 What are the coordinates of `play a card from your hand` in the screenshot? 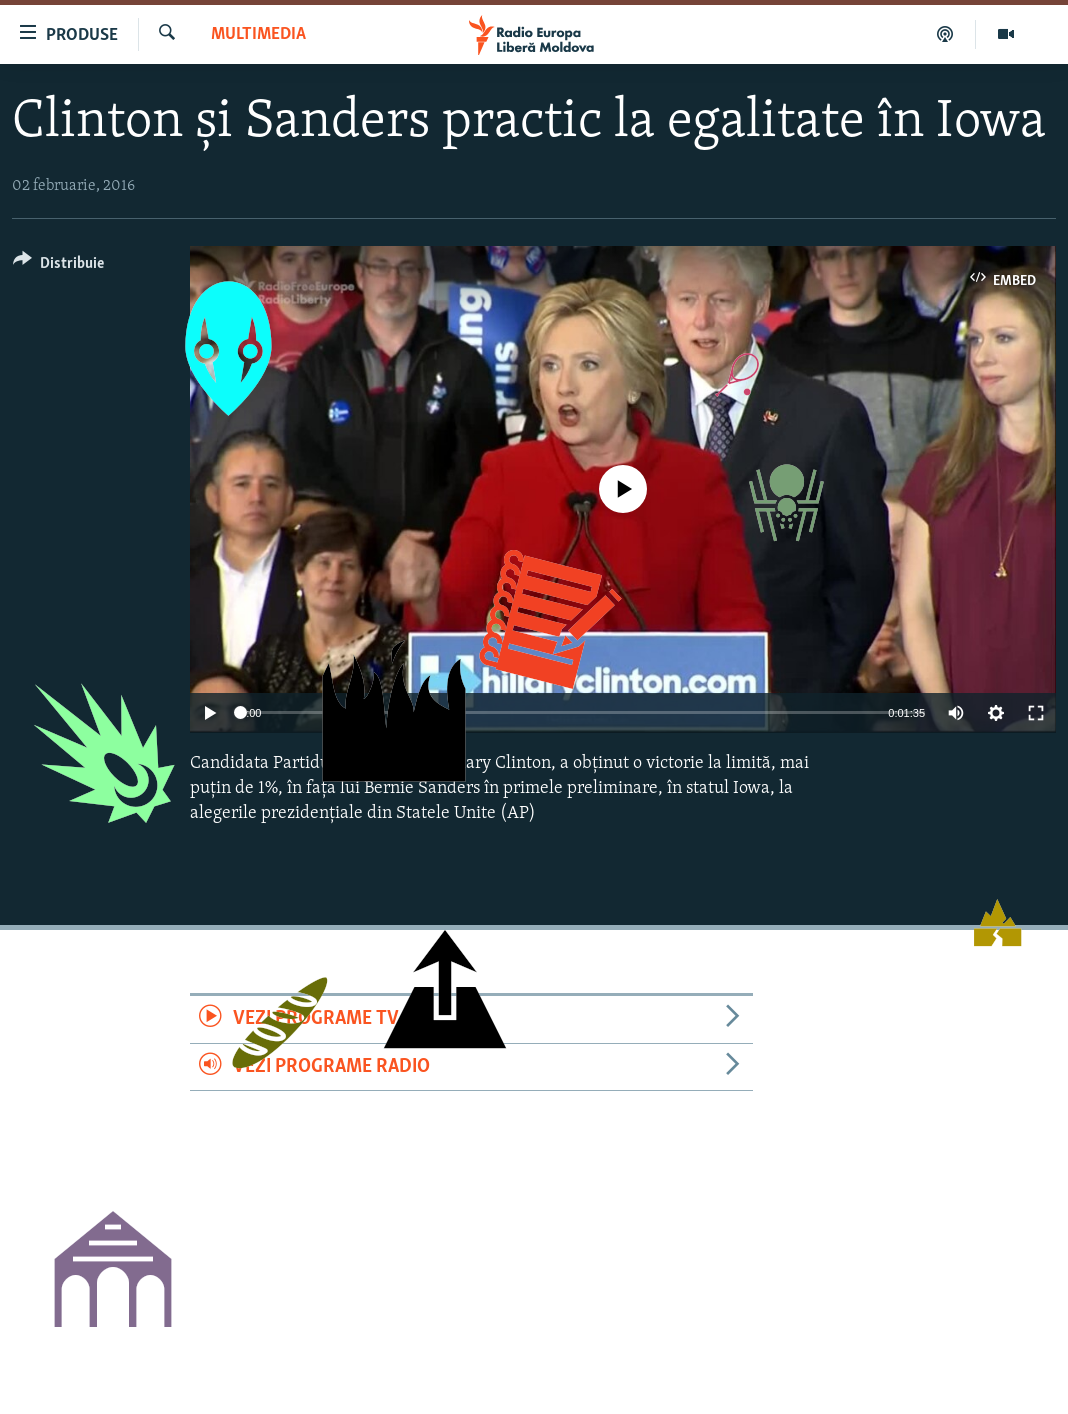 It's located at (445, 987).